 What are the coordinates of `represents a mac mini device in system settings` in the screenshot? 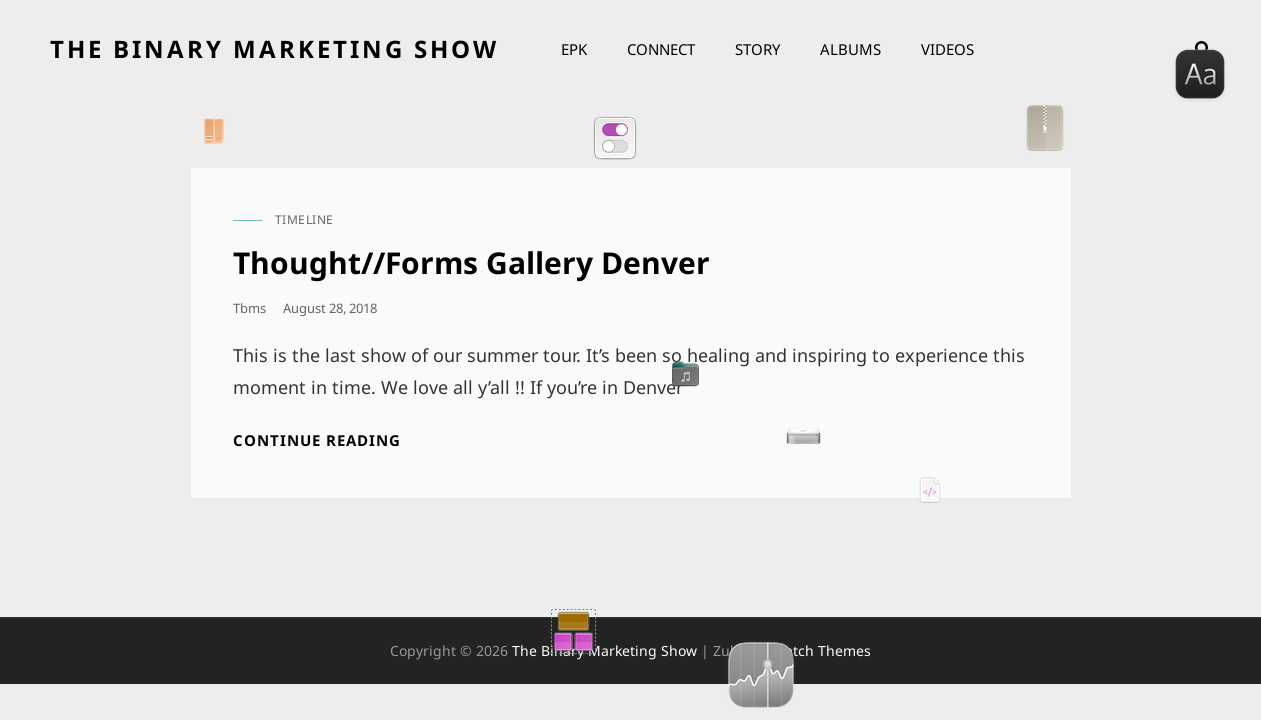 It's located at (803, 433).